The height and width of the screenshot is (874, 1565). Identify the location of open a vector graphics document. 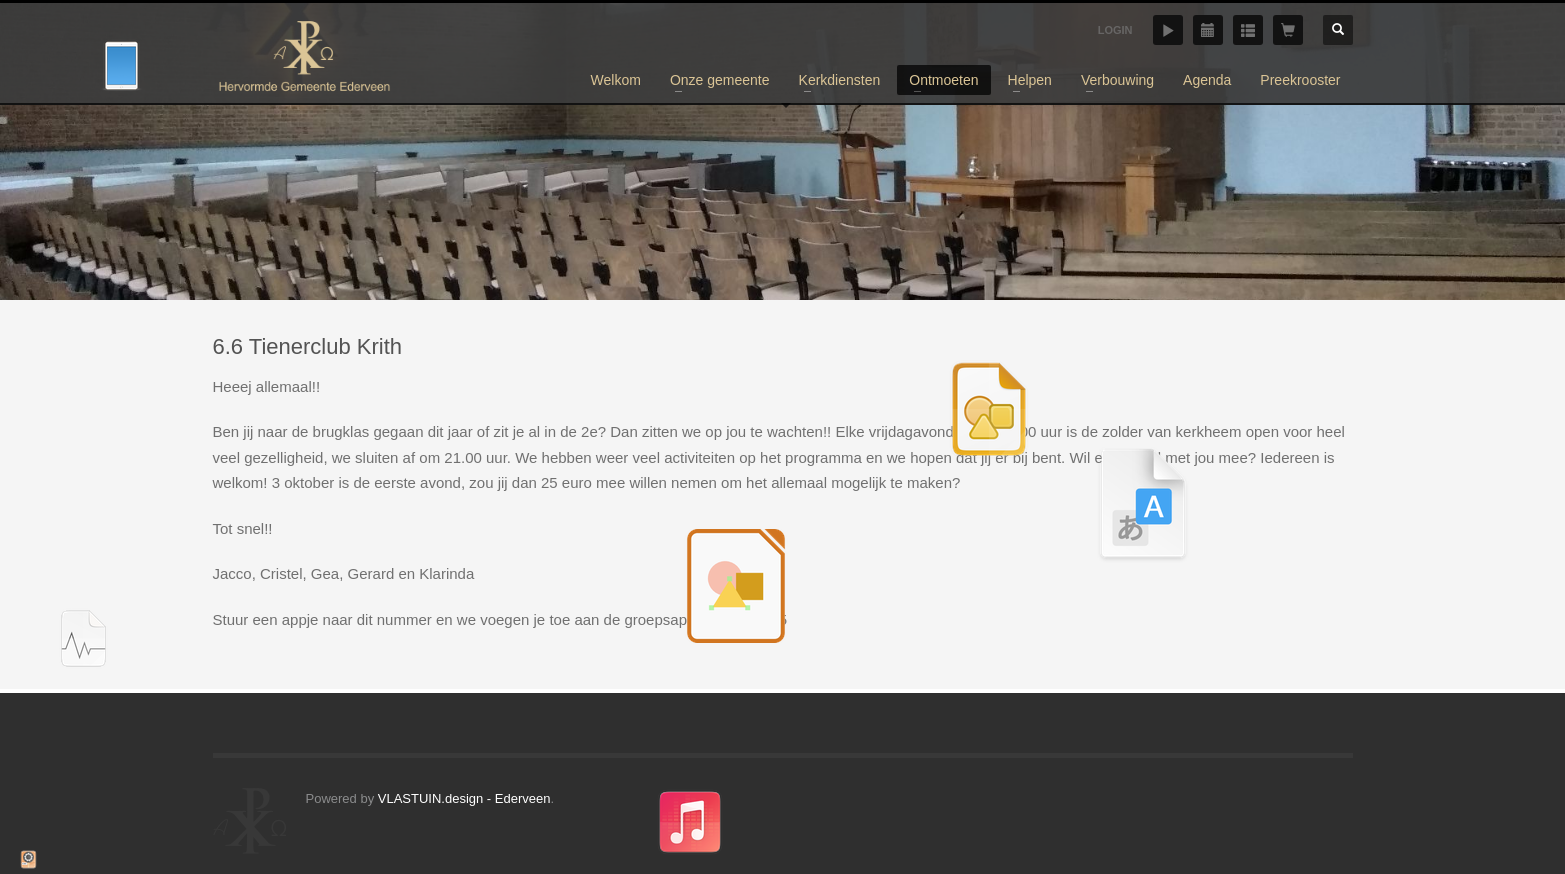
(989, 409).